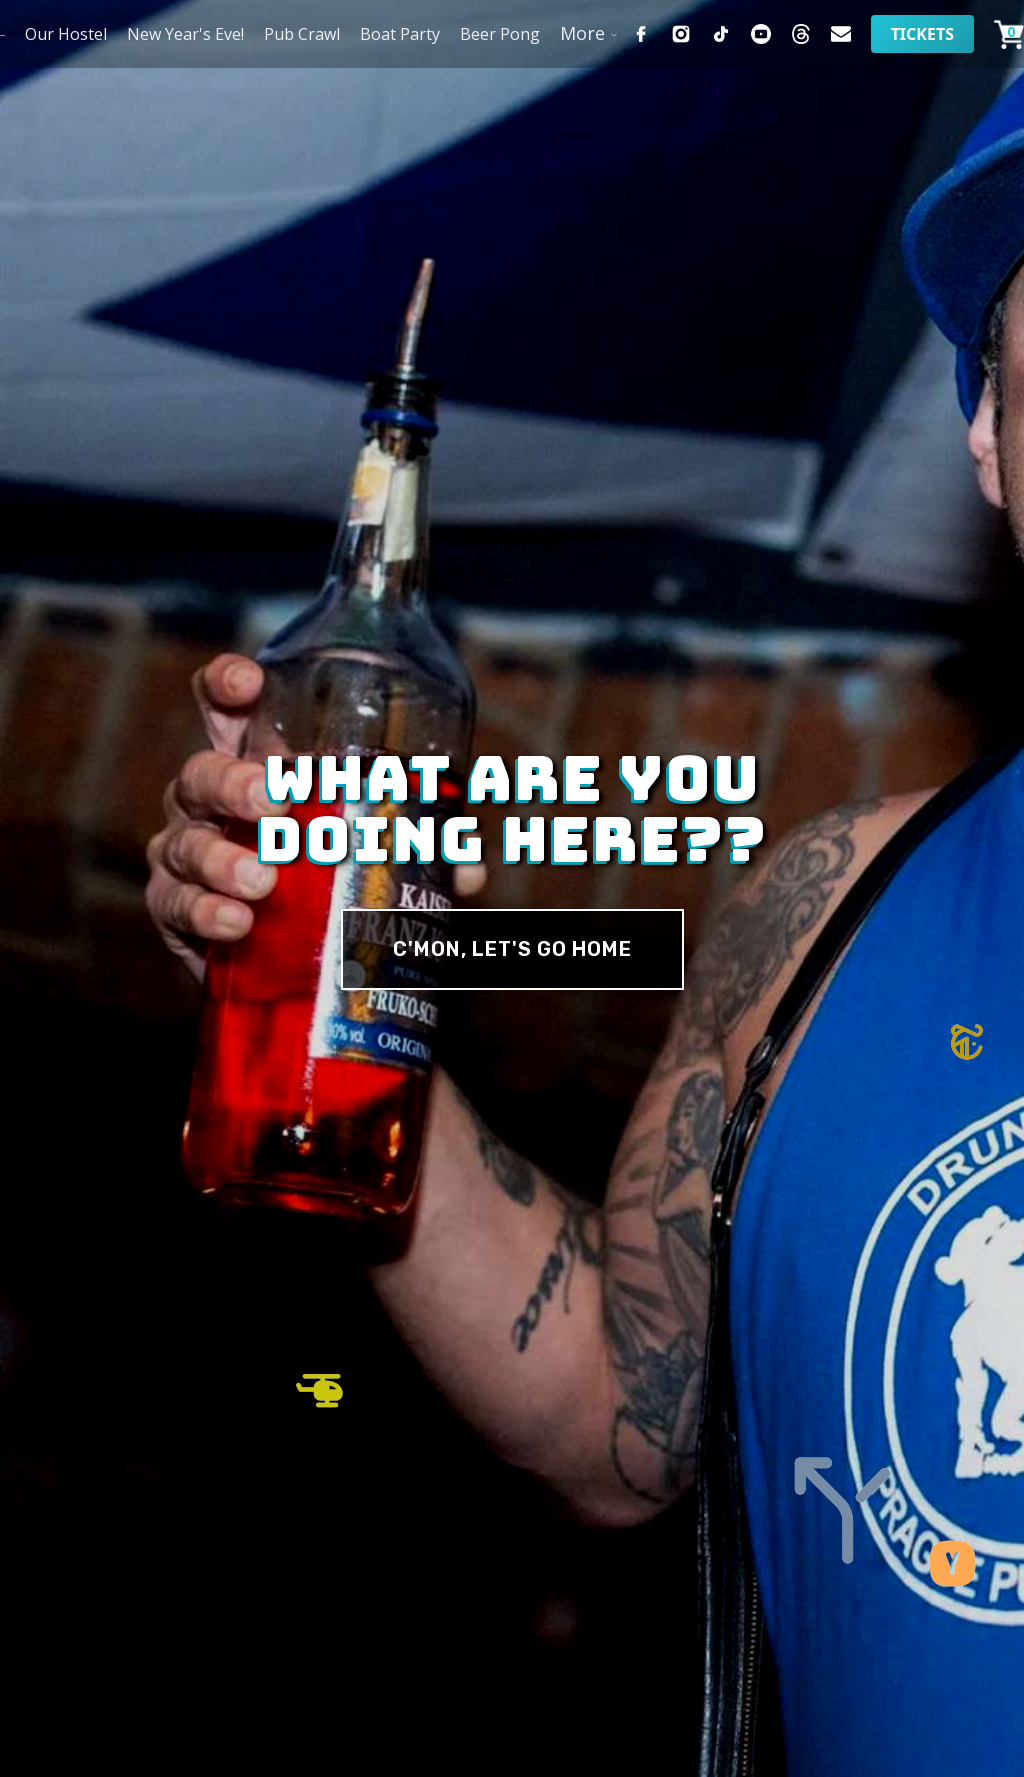  Describe the element at coordinates (952, 1563) in the screenshot. I see `represents the letter Y in a menu or keyboard interface` at that location.